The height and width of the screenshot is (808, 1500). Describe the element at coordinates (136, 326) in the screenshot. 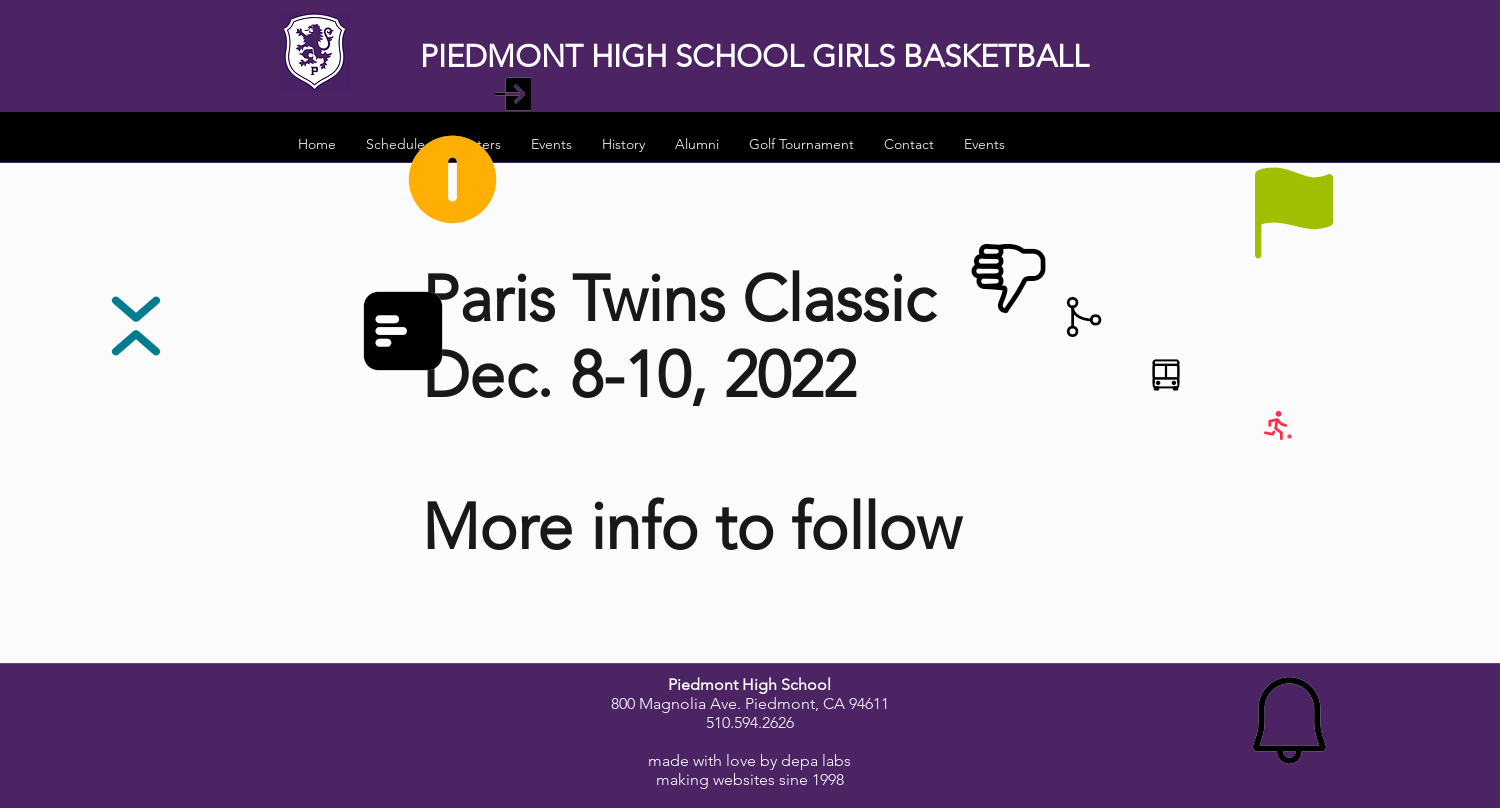

I see `collapse an expanded section or panel` at that location.